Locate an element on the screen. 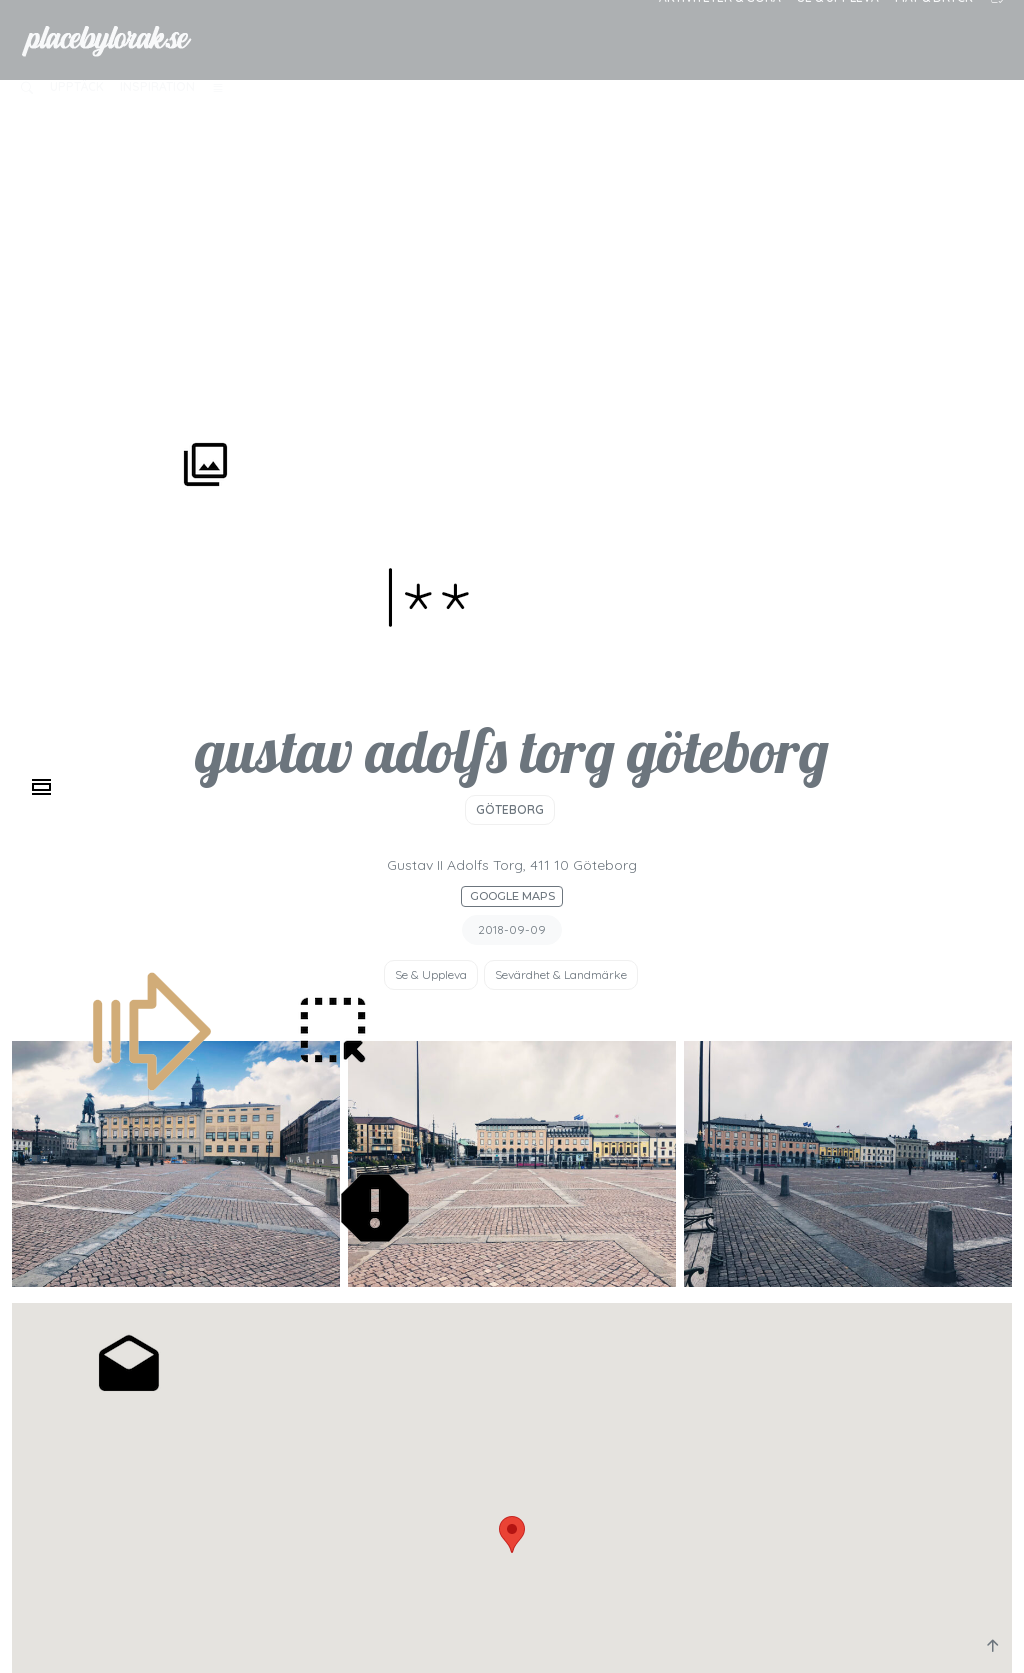  filter or sort images in a gallery is located at coordinates (205, 464).